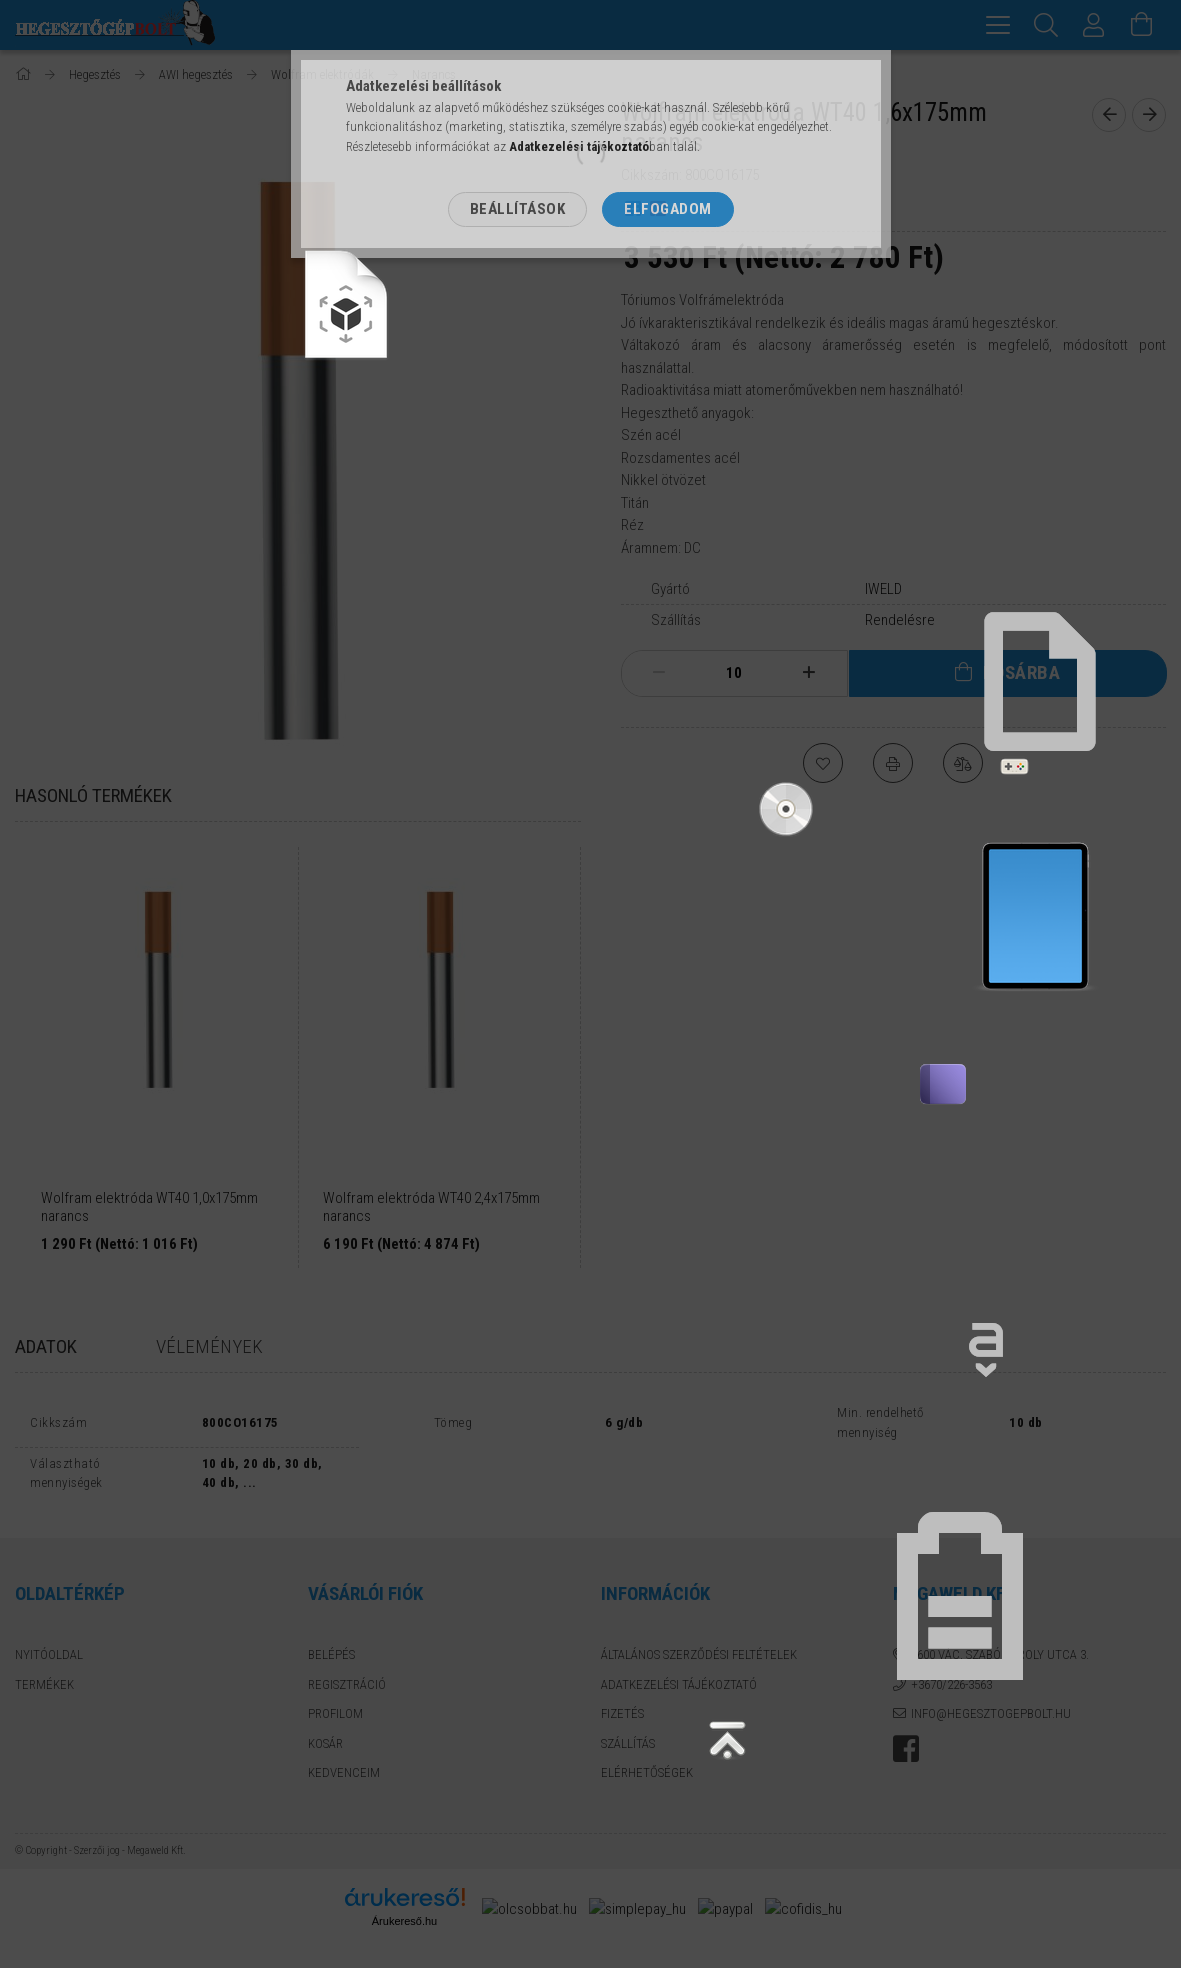 The height and width of the screenshot is (1968, 1181). What do you see at coordinates (786, 809) in the screenshot?
I see `audio CD device detected` at bounding box center [786, 809].